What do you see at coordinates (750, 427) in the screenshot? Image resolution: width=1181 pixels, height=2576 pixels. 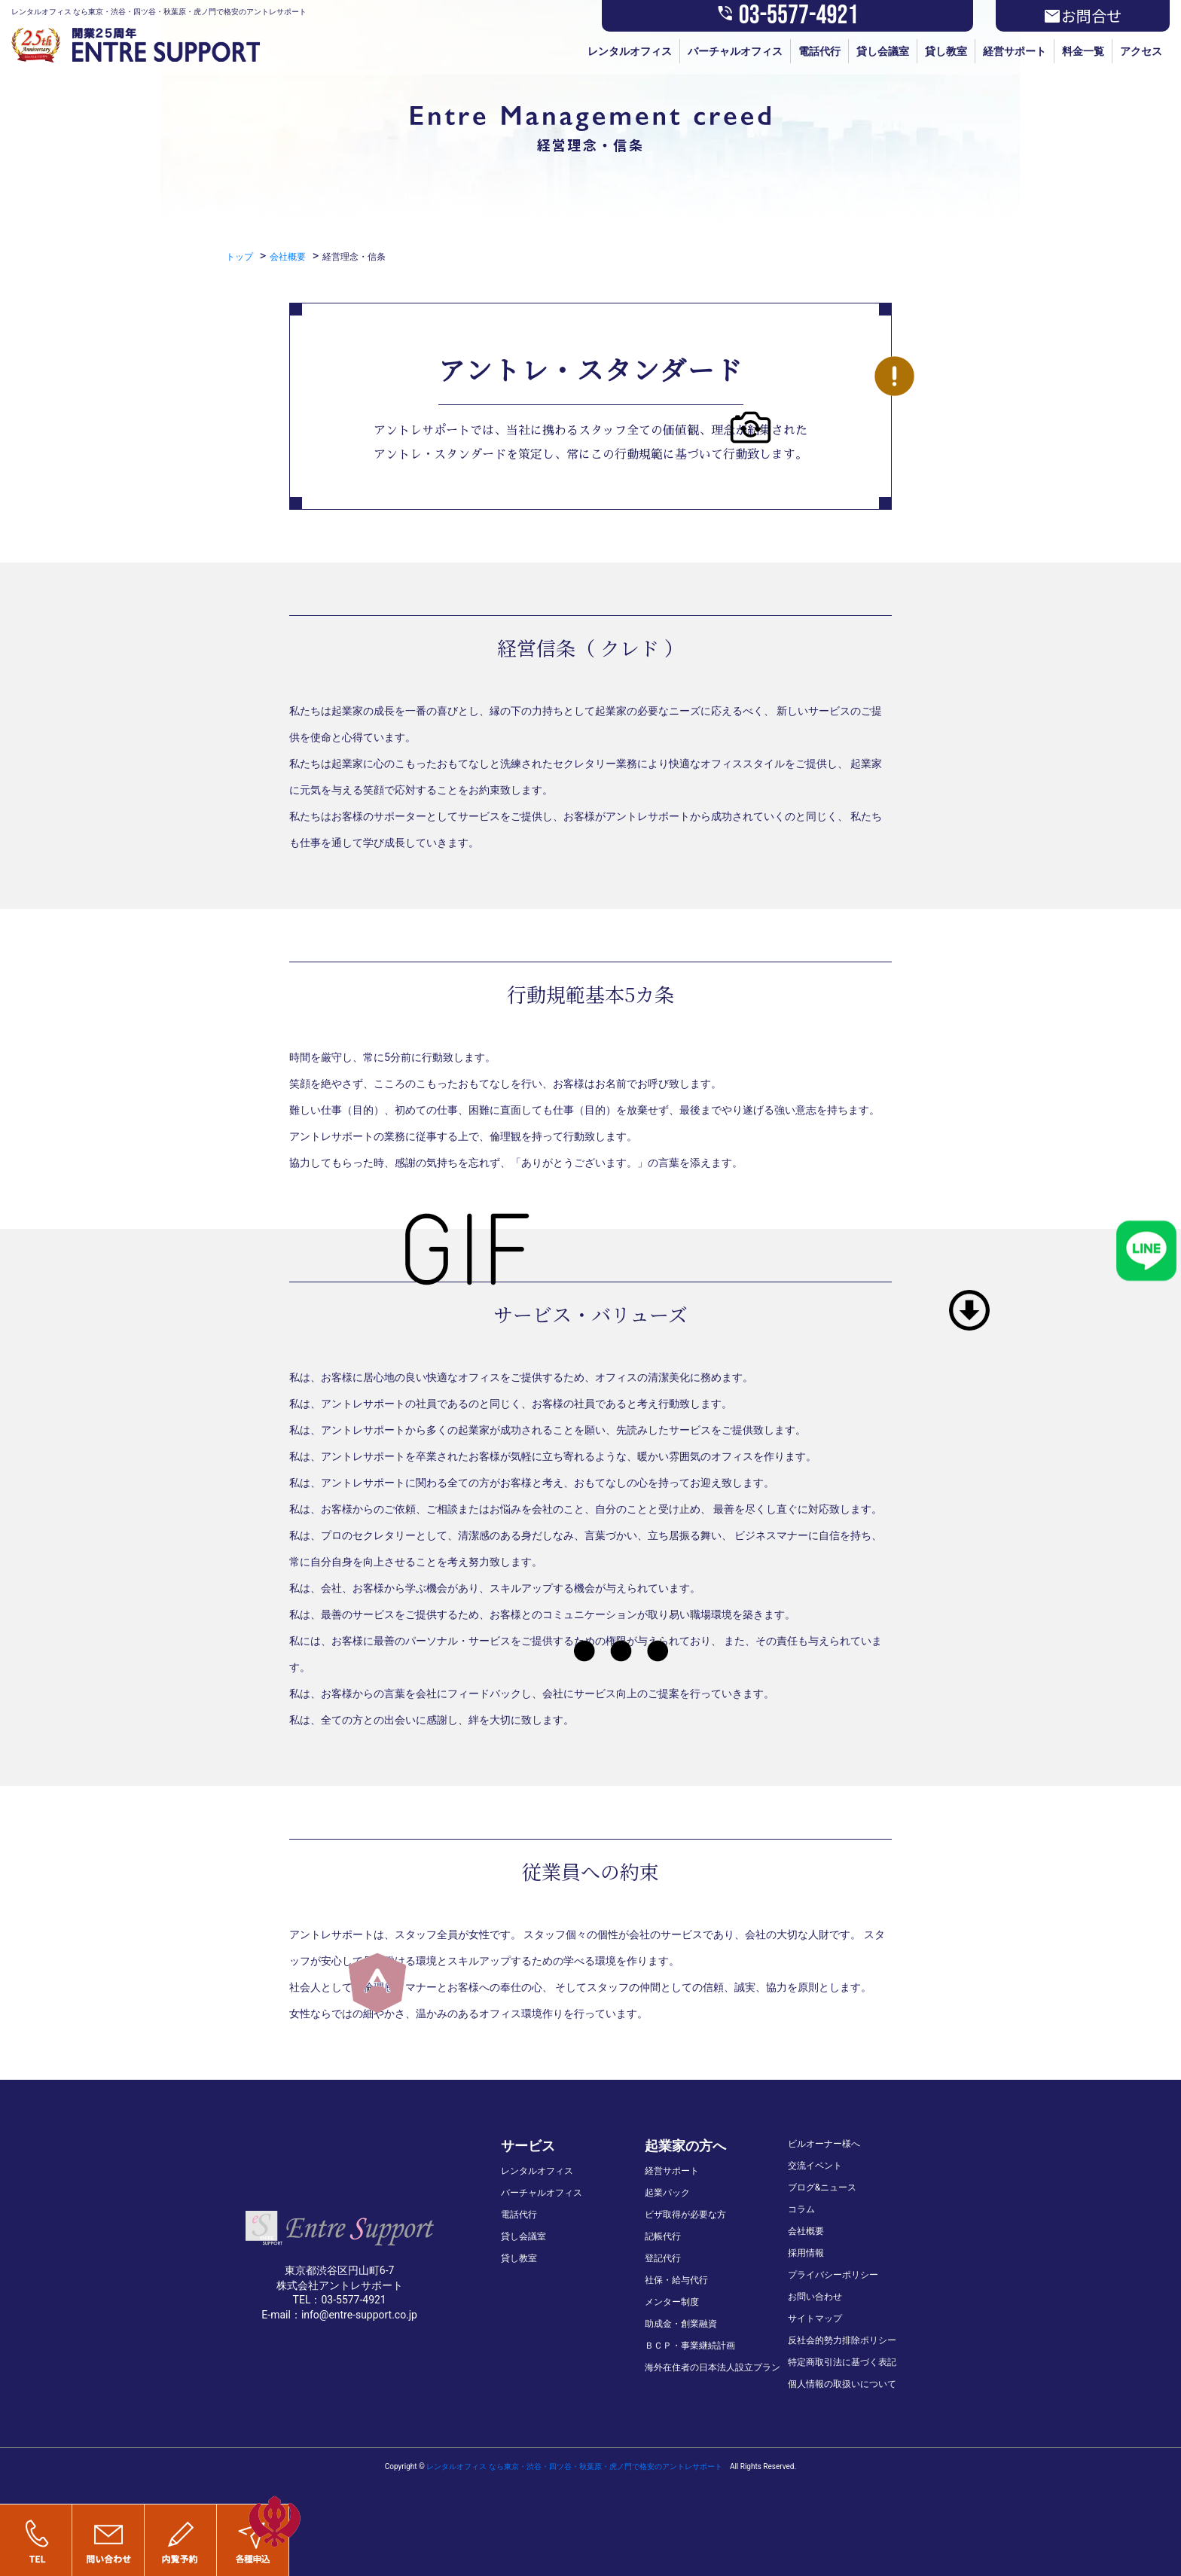 I see `switch between front and rear camera` at bounding box center [750, 427].